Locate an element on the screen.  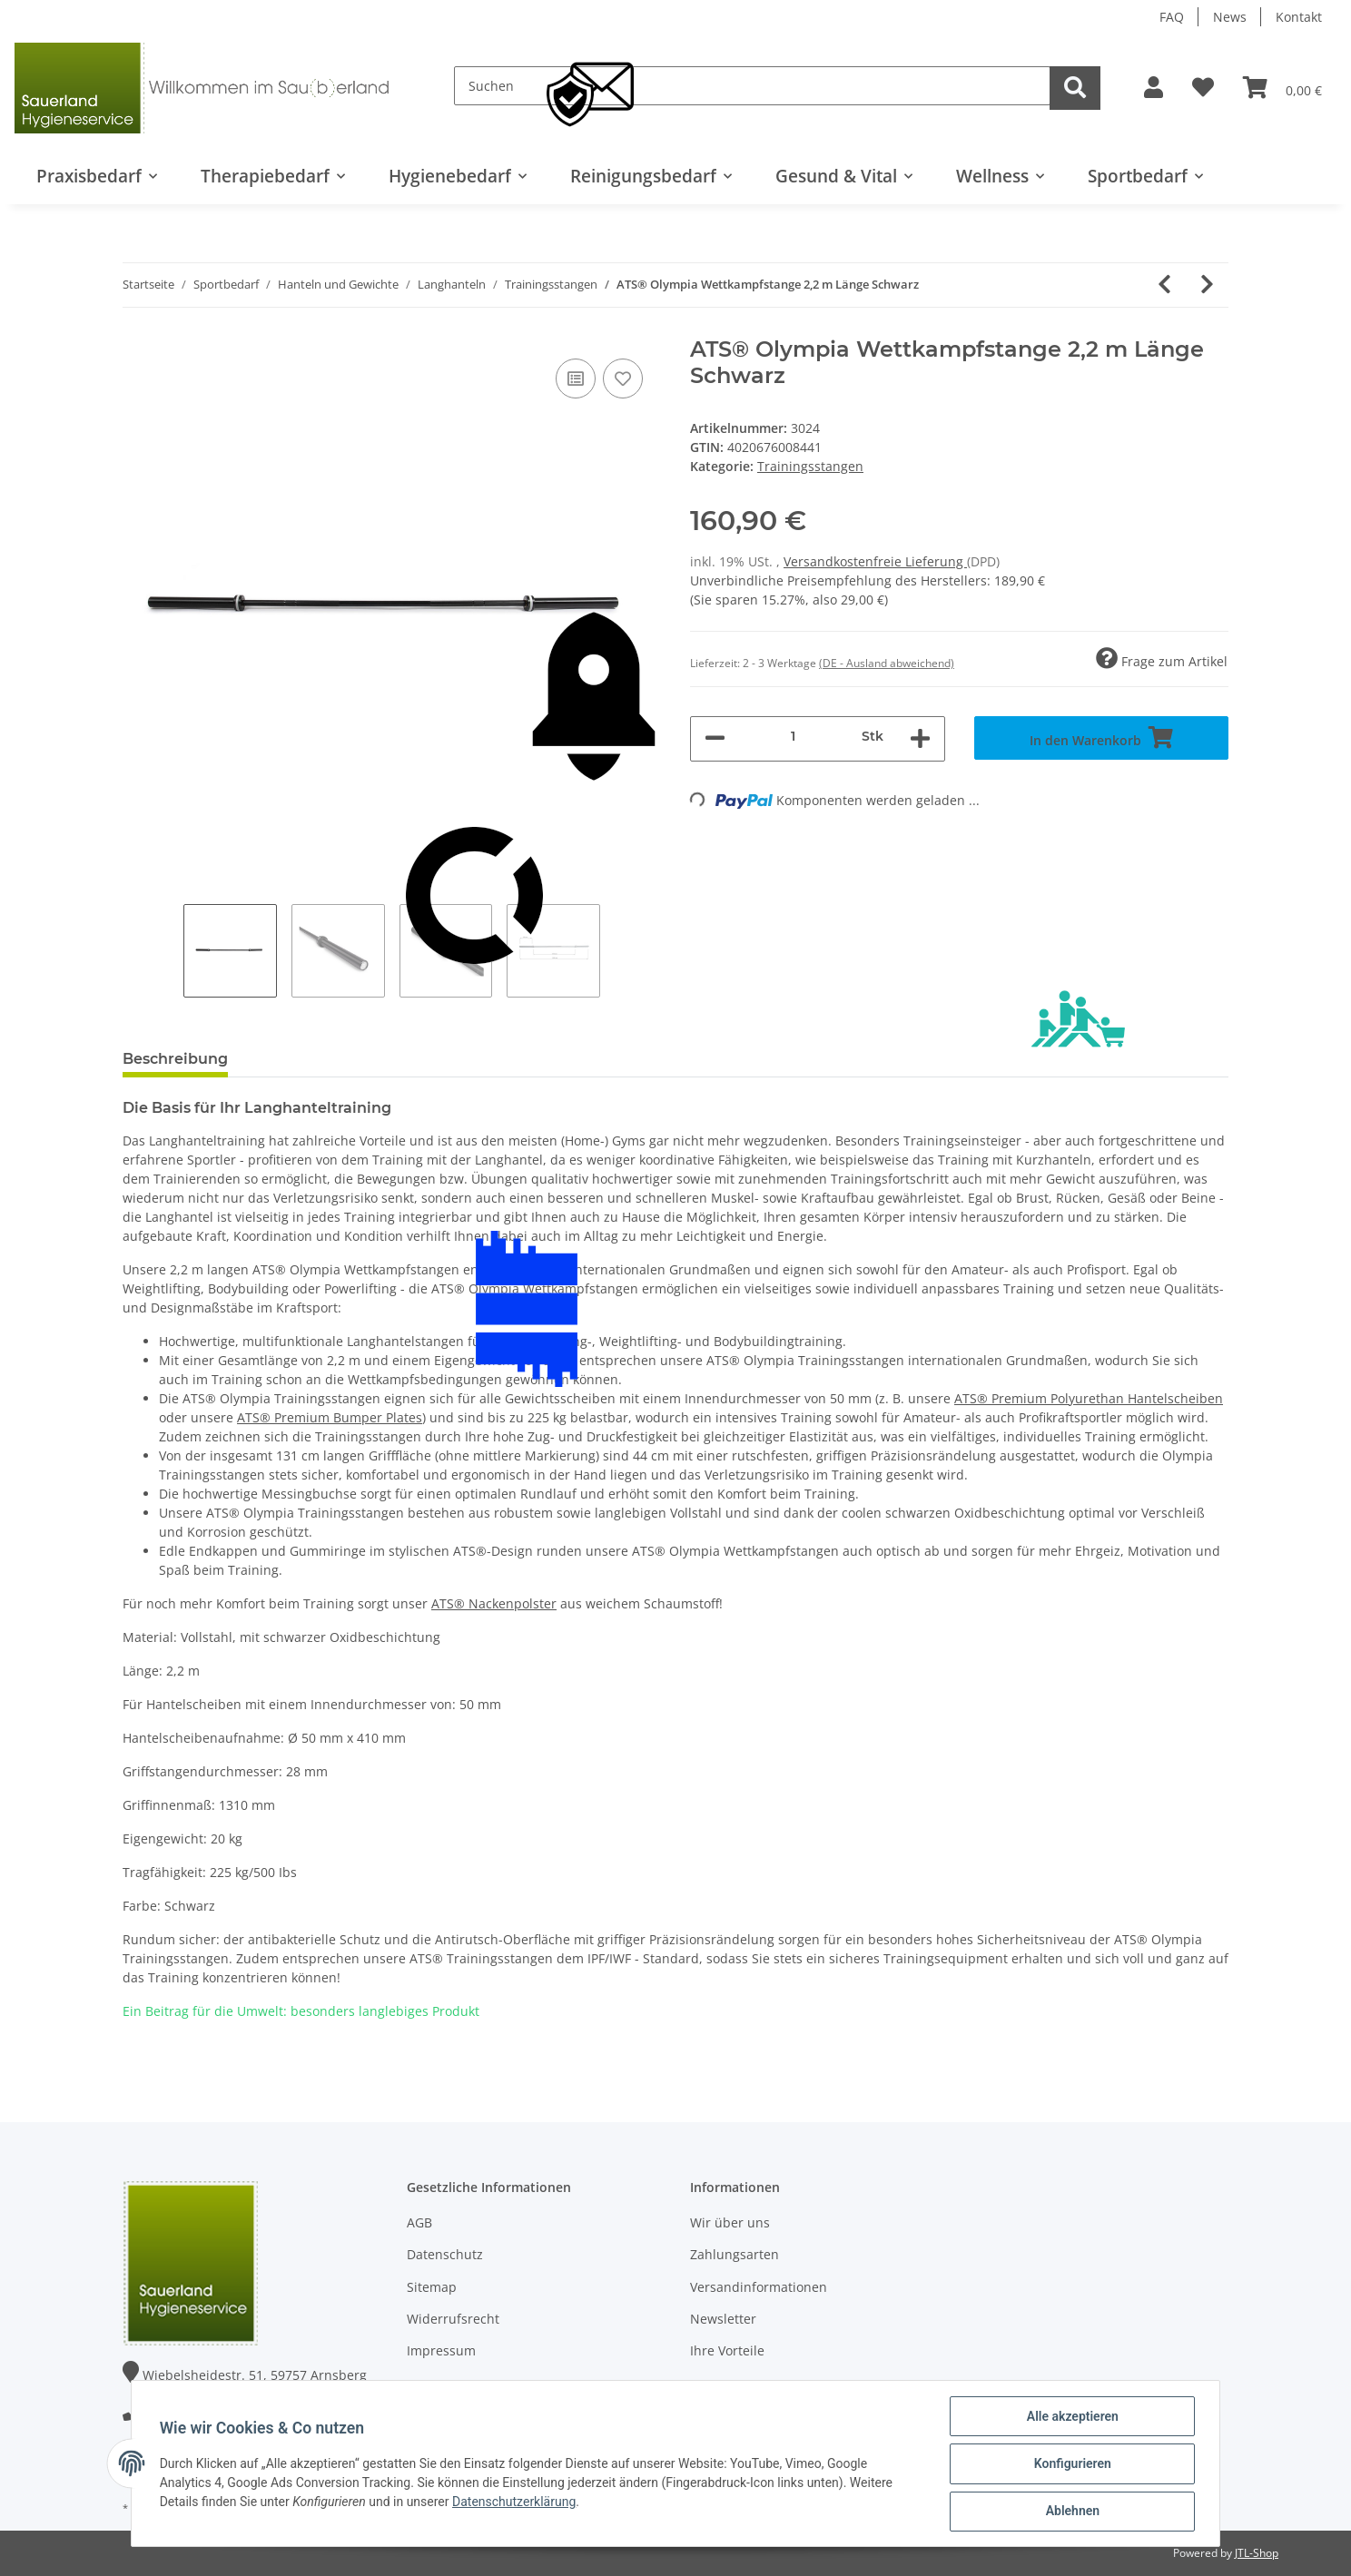
open the Chedraui shopping app is located at coordinates (1078, 1018).